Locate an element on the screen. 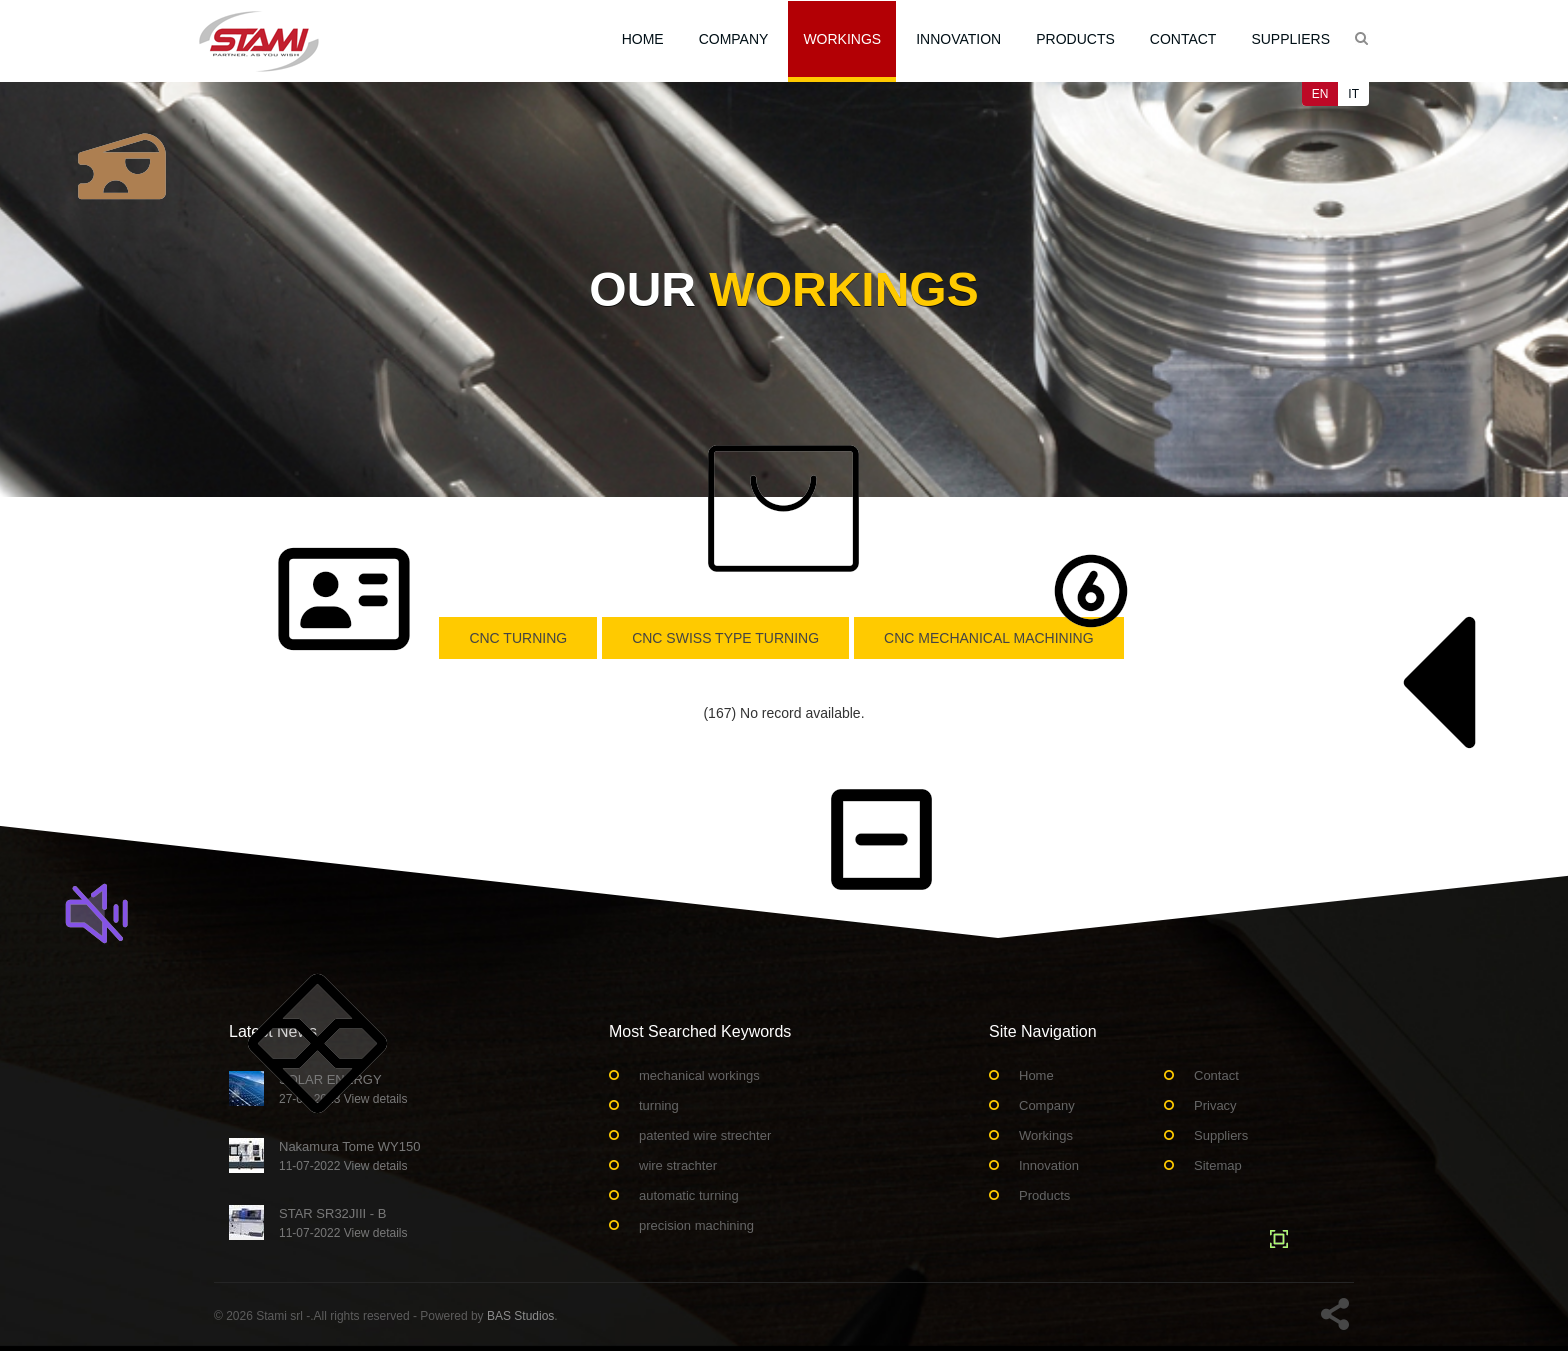 This screenshot has width=1568, height=1351. view your shopping bag is located at coordinates (783, 508).